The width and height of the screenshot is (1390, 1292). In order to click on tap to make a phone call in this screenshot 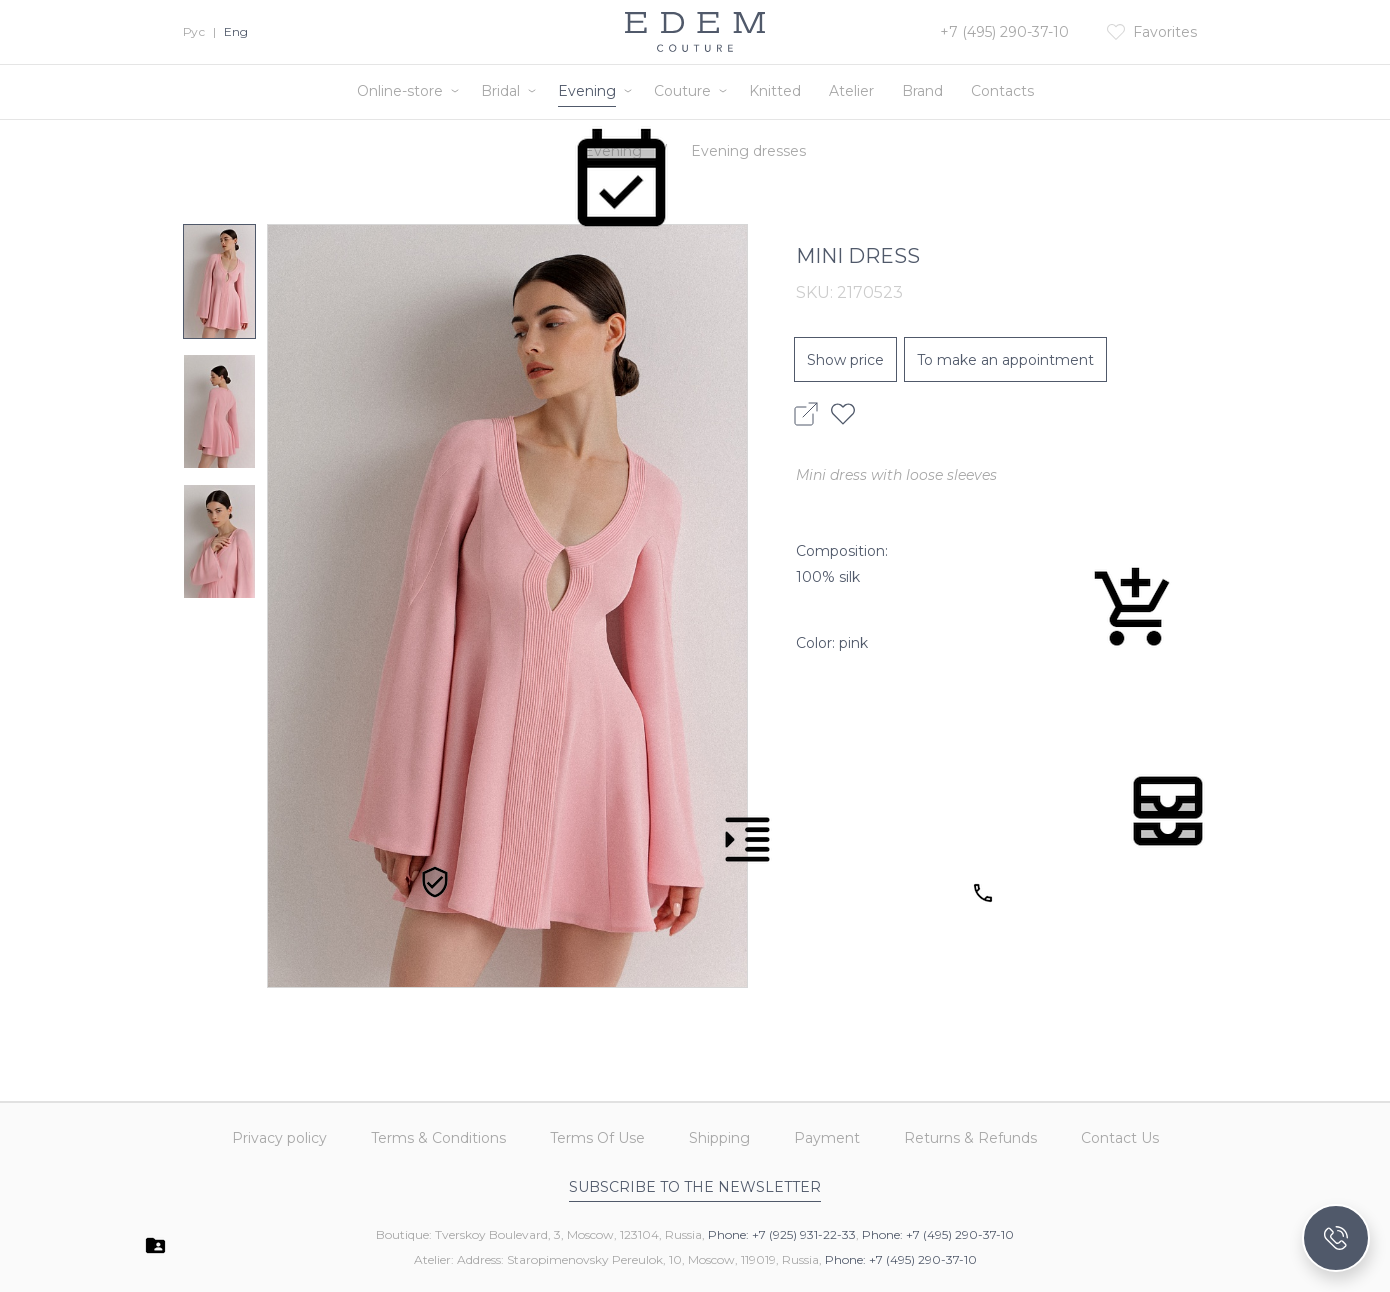, I will do `click(983, 893)`.